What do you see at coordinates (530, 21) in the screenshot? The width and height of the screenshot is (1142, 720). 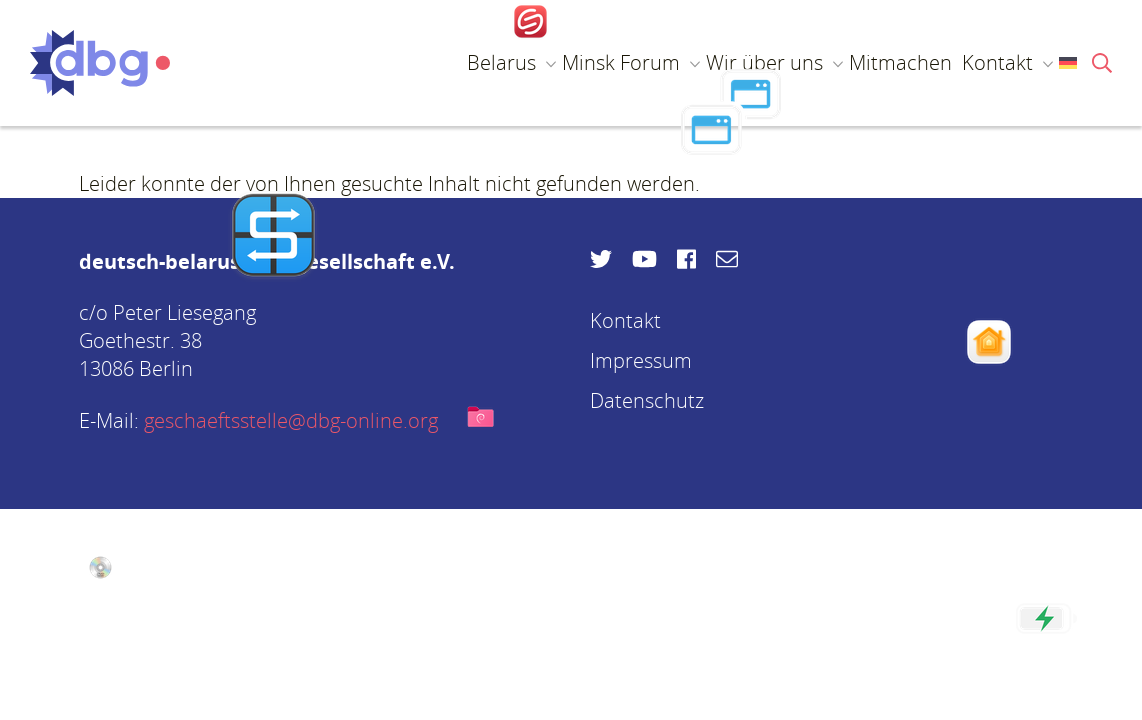 I see `open smash file transfer app` at bounding box center [530, 21].